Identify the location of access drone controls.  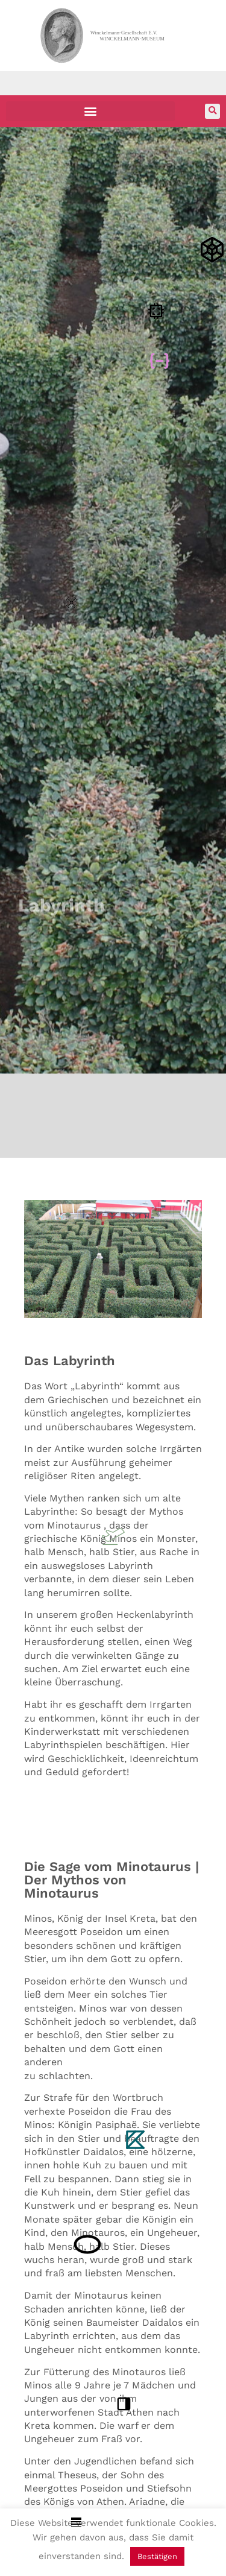
(71, 602).